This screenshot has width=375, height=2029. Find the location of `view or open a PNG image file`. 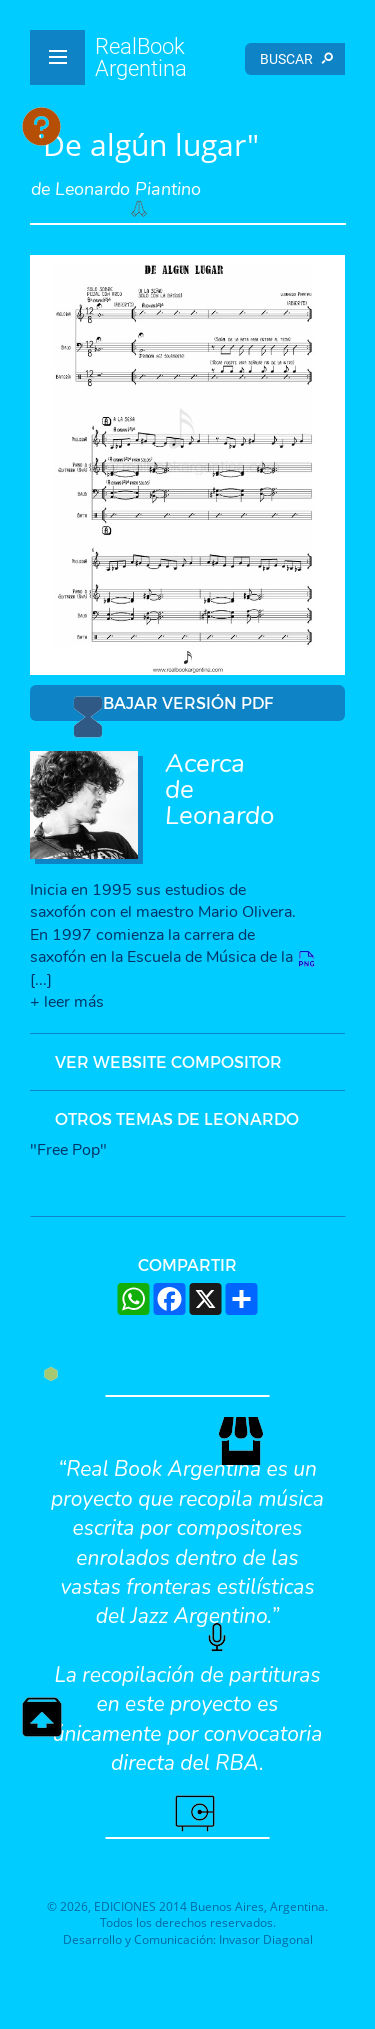

view or open a PNG image file is located at coordinates (306, 959).